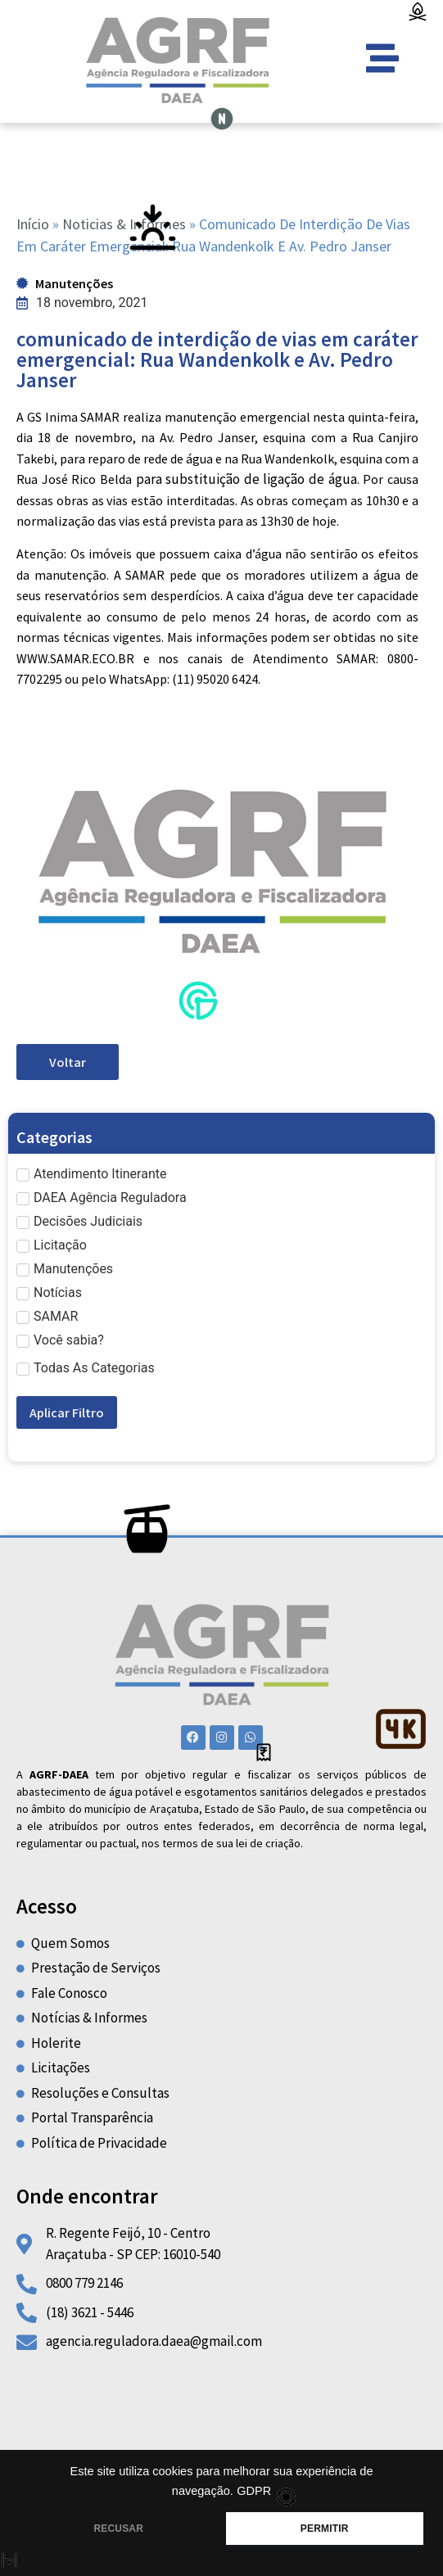 The image size is (443, 2576). Describe the element at coordinates (198, 1001) in the screenshot. I see `scan nearby devices or networks` at that location.